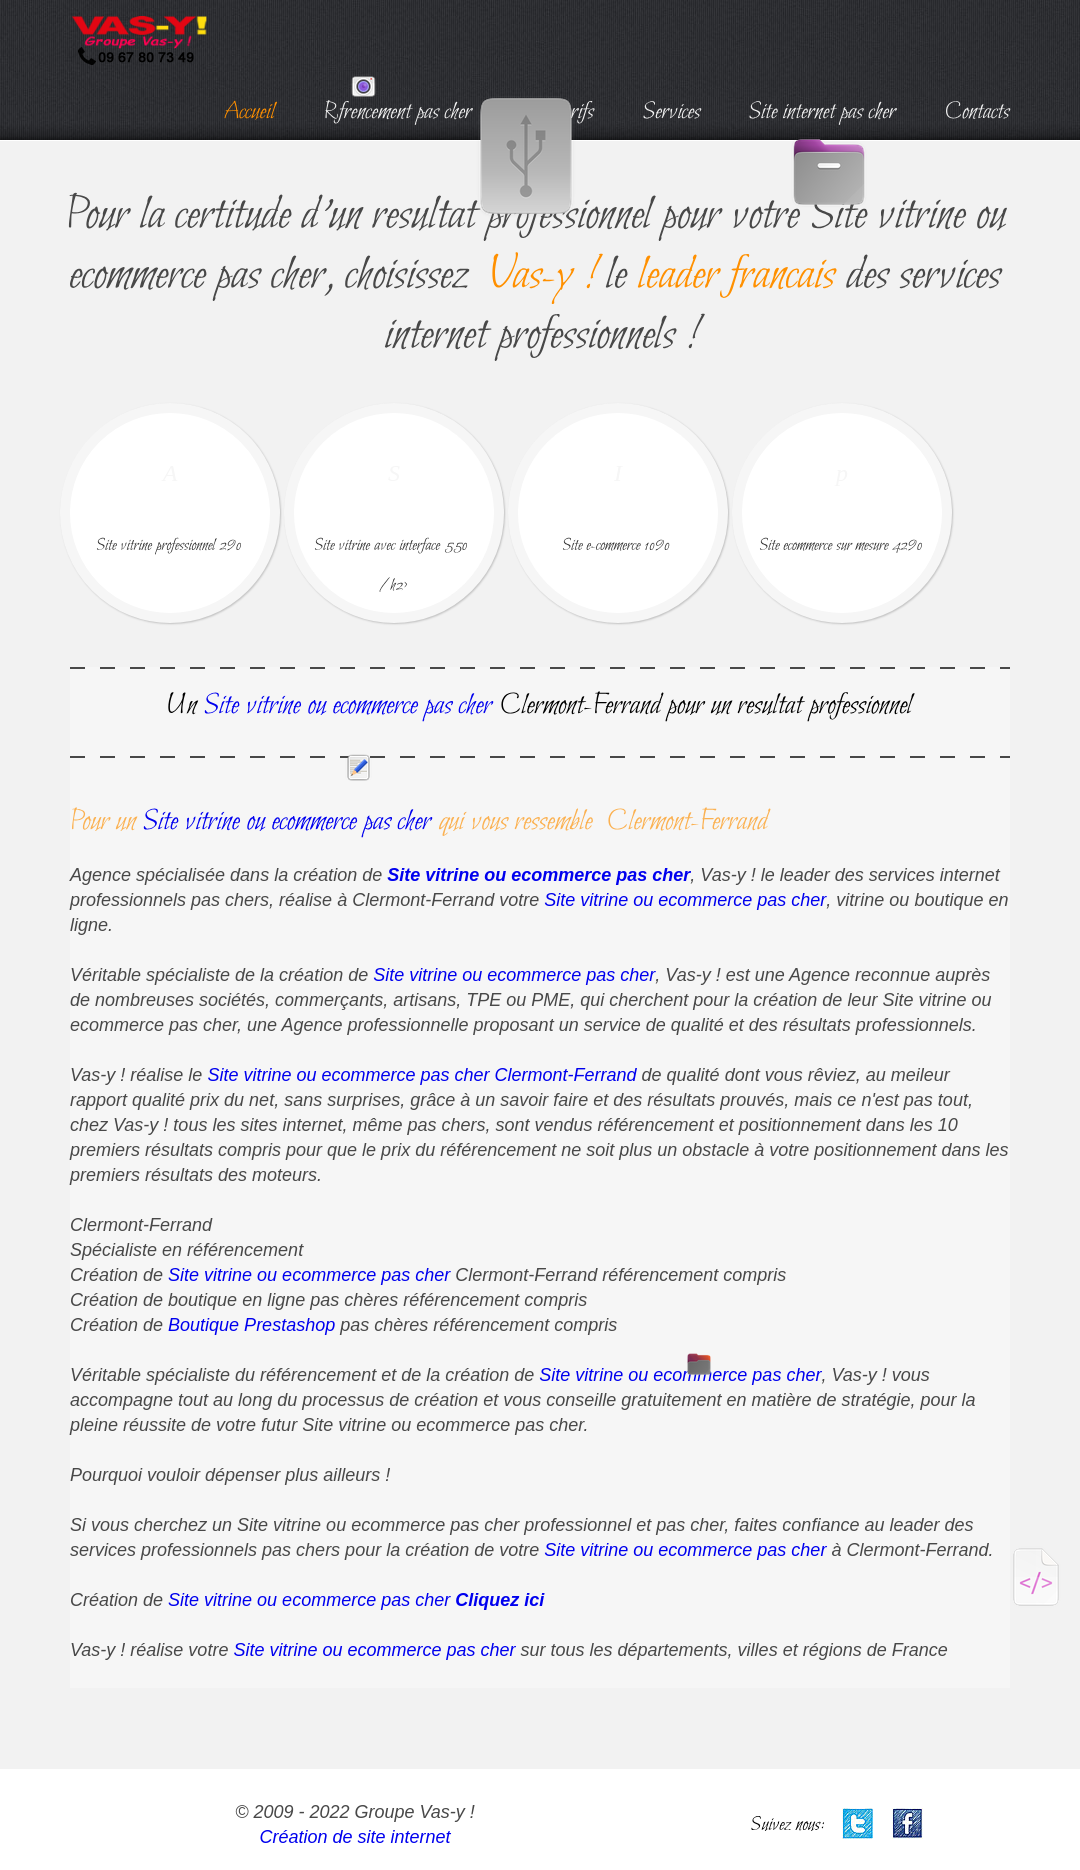 This screenshot has height=1870, width=1080. What do you see at coordinates (829, 172) in the screenshot?
I see `open the file manager application` at bounding box center [829, 172].